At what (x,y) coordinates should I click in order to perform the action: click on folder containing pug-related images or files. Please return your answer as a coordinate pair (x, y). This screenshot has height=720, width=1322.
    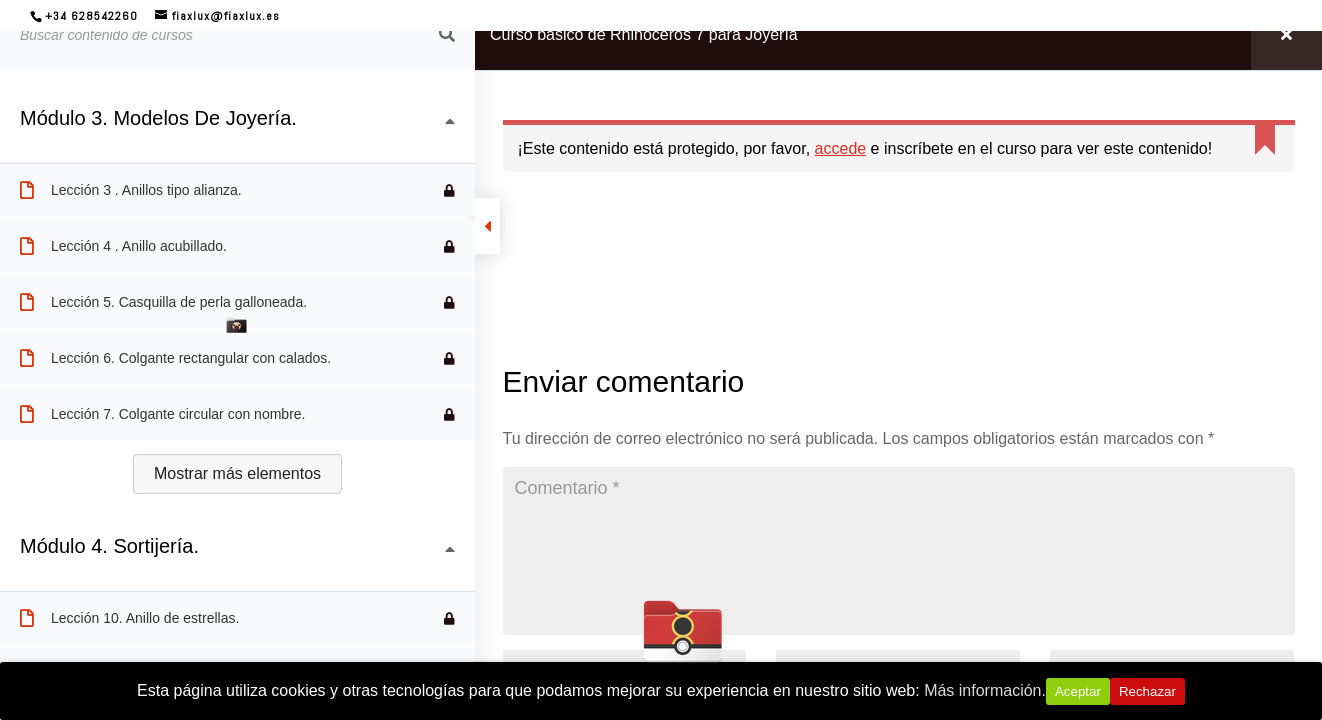
    Looking at the image, I should click on (236, 325).